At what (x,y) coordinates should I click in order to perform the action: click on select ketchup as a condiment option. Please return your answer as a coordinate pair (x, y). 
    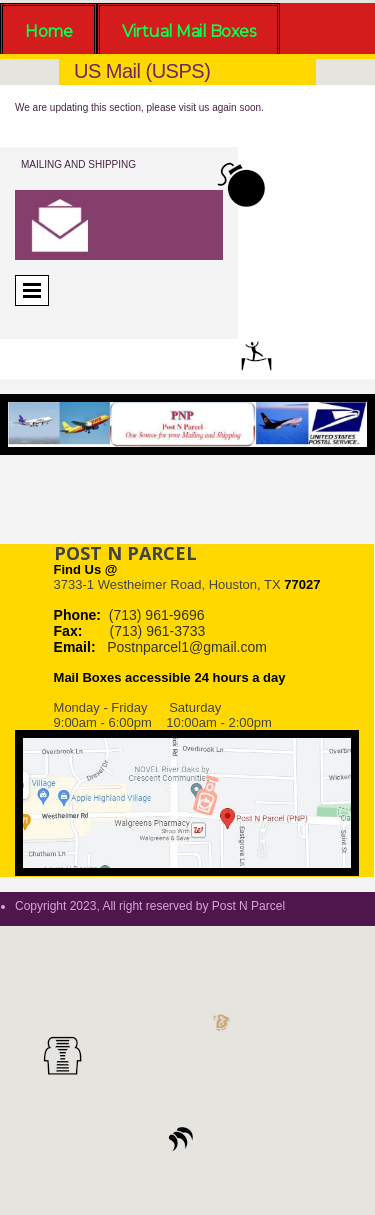
    Looking at the image, I should click on (206, 795).